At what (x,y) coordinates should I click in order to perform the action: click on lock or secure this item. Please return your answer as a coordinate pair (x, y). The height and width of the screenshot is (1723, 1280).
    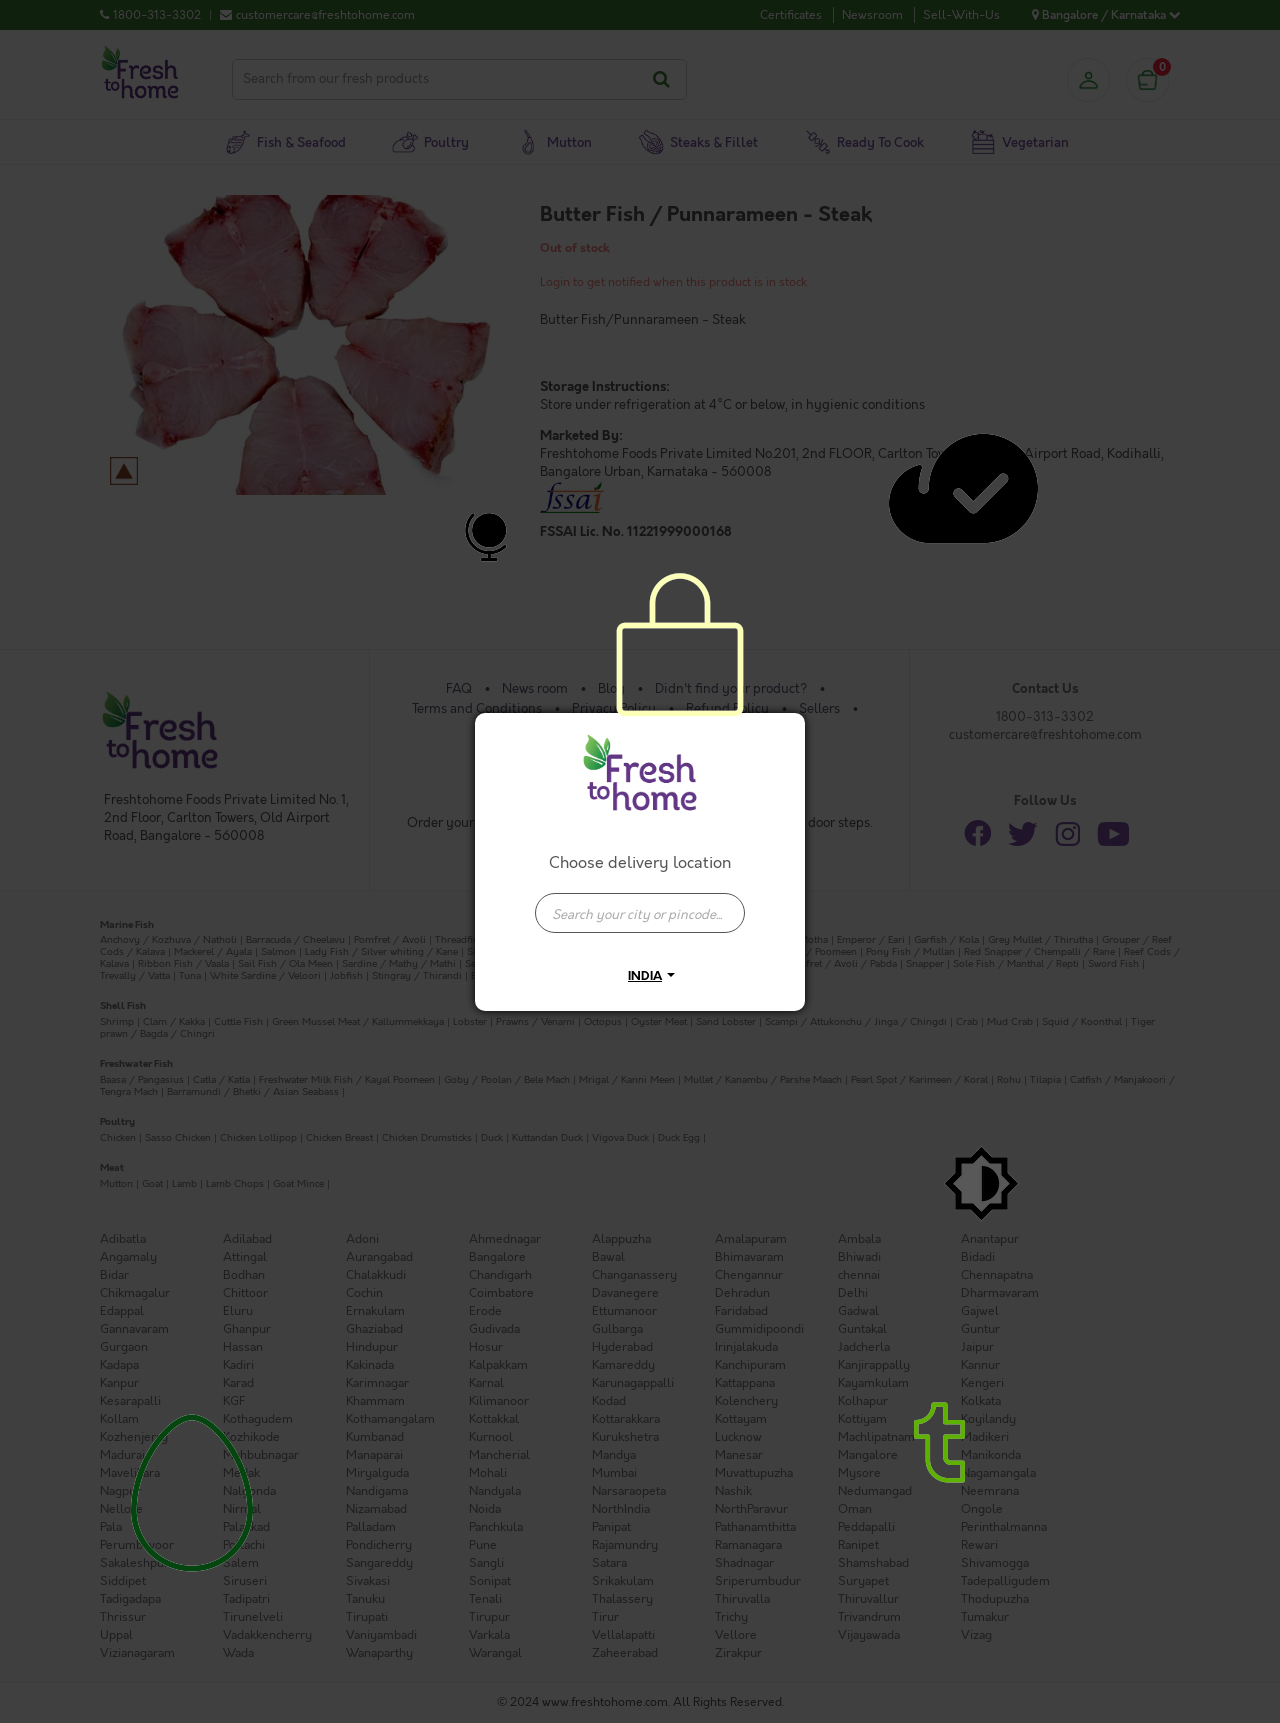
    Looking at the image, I should click on (680, 653).